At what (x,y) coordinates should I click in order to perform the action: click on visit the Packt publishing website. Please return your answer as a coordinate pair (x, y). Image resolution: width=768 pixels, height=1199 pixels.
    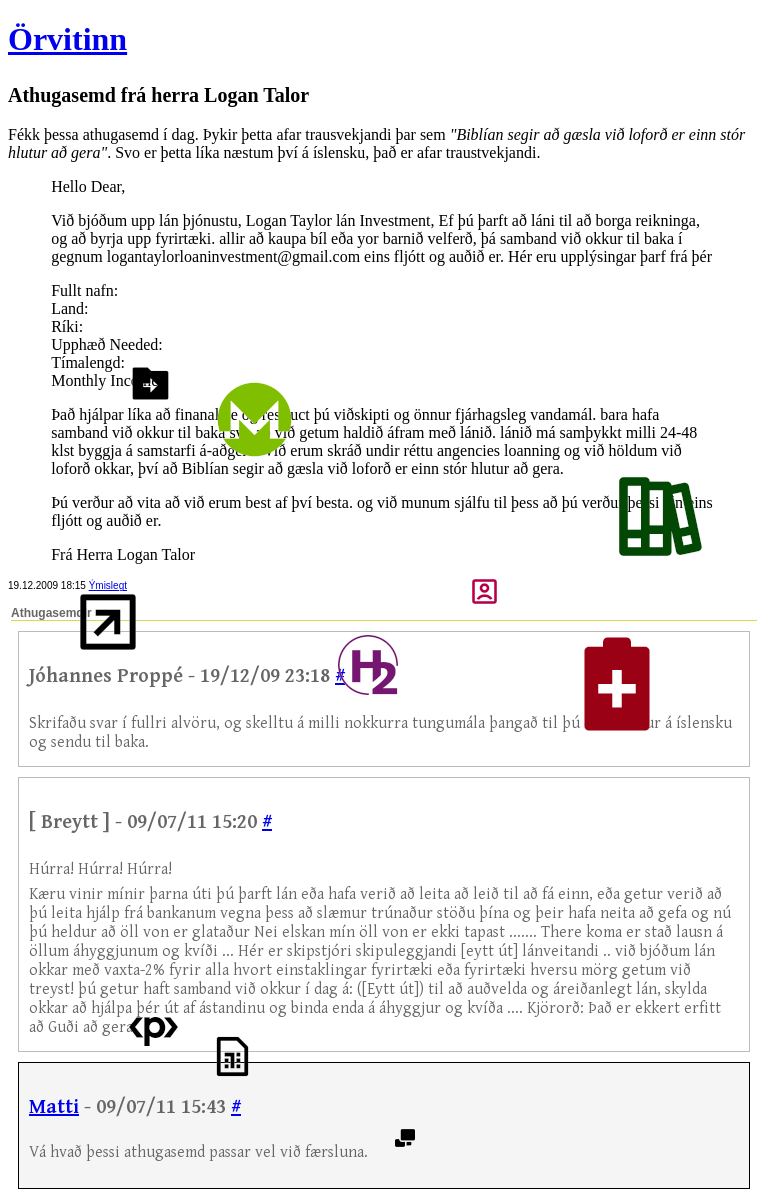
    Looking at the image, I should click on (153, 1031).